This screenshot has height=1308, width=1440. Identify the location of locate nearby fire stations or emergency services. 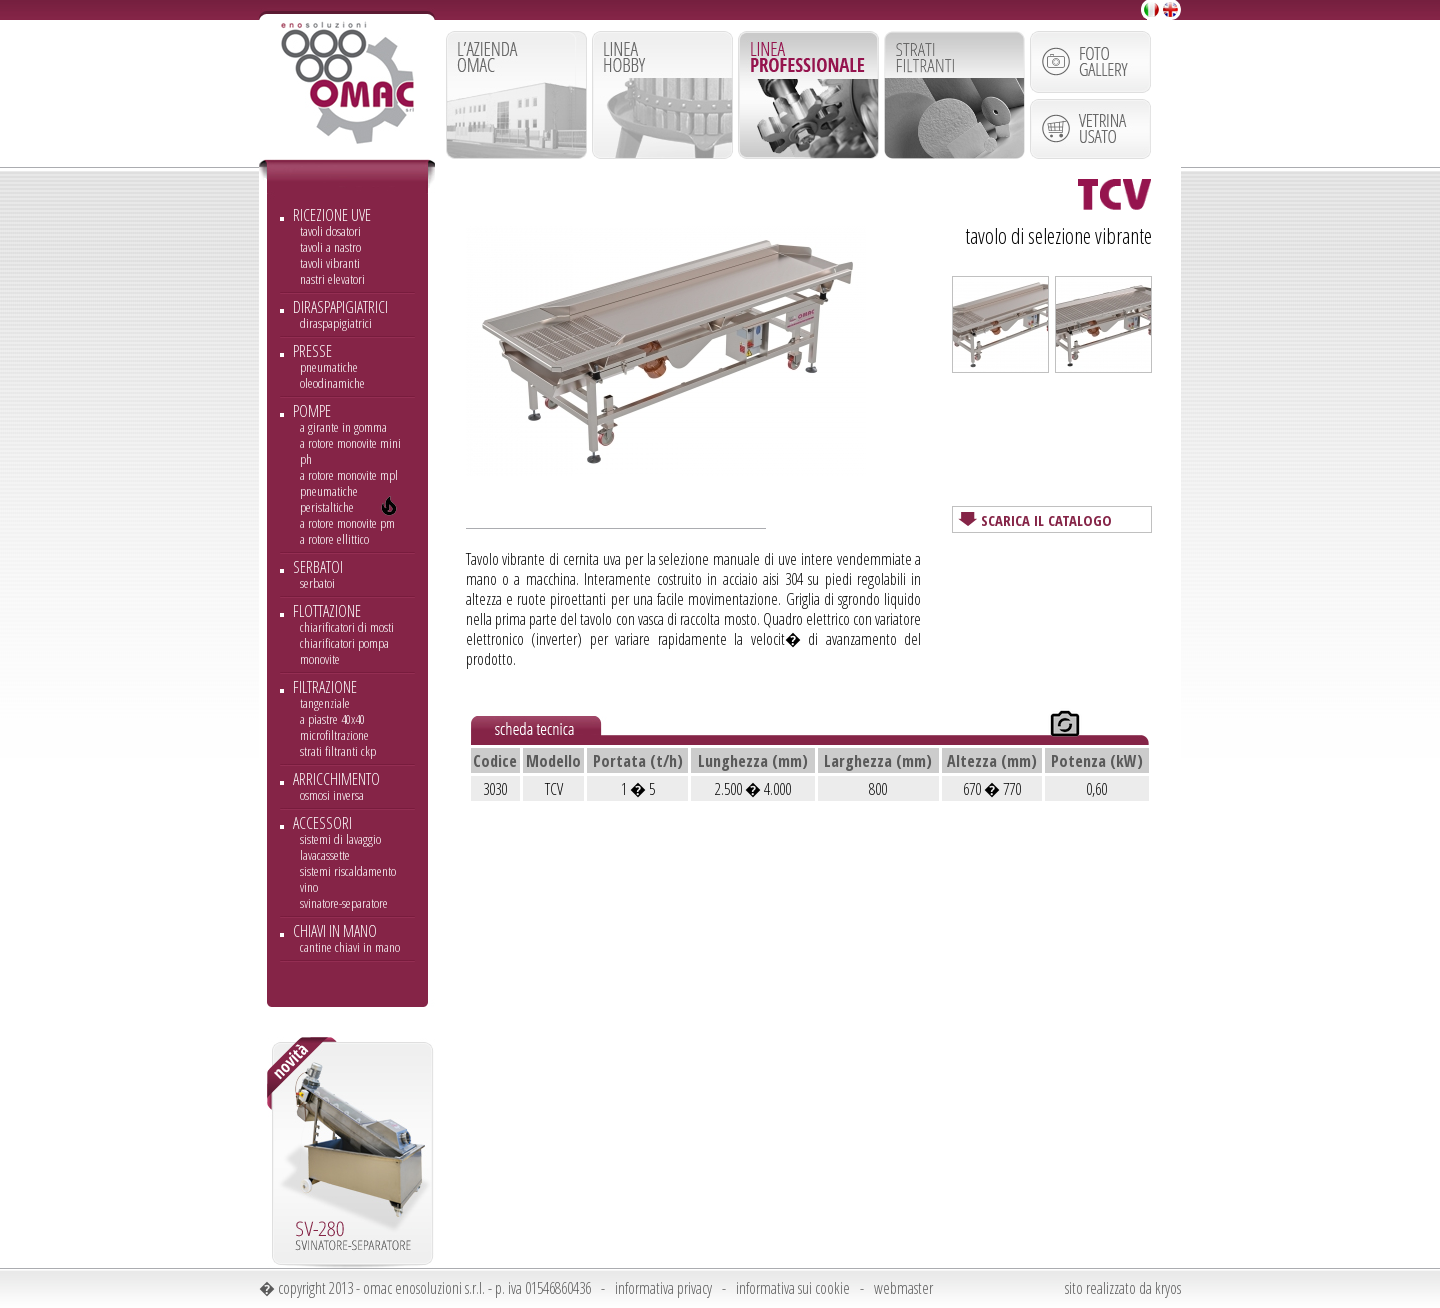
(389, 506).